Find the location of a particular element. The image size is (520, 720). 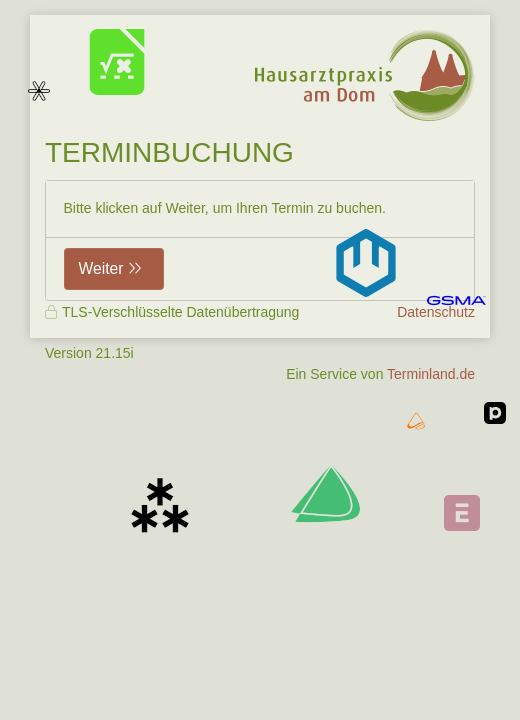

GSMA organization logo is located at coordinates (456, 300).